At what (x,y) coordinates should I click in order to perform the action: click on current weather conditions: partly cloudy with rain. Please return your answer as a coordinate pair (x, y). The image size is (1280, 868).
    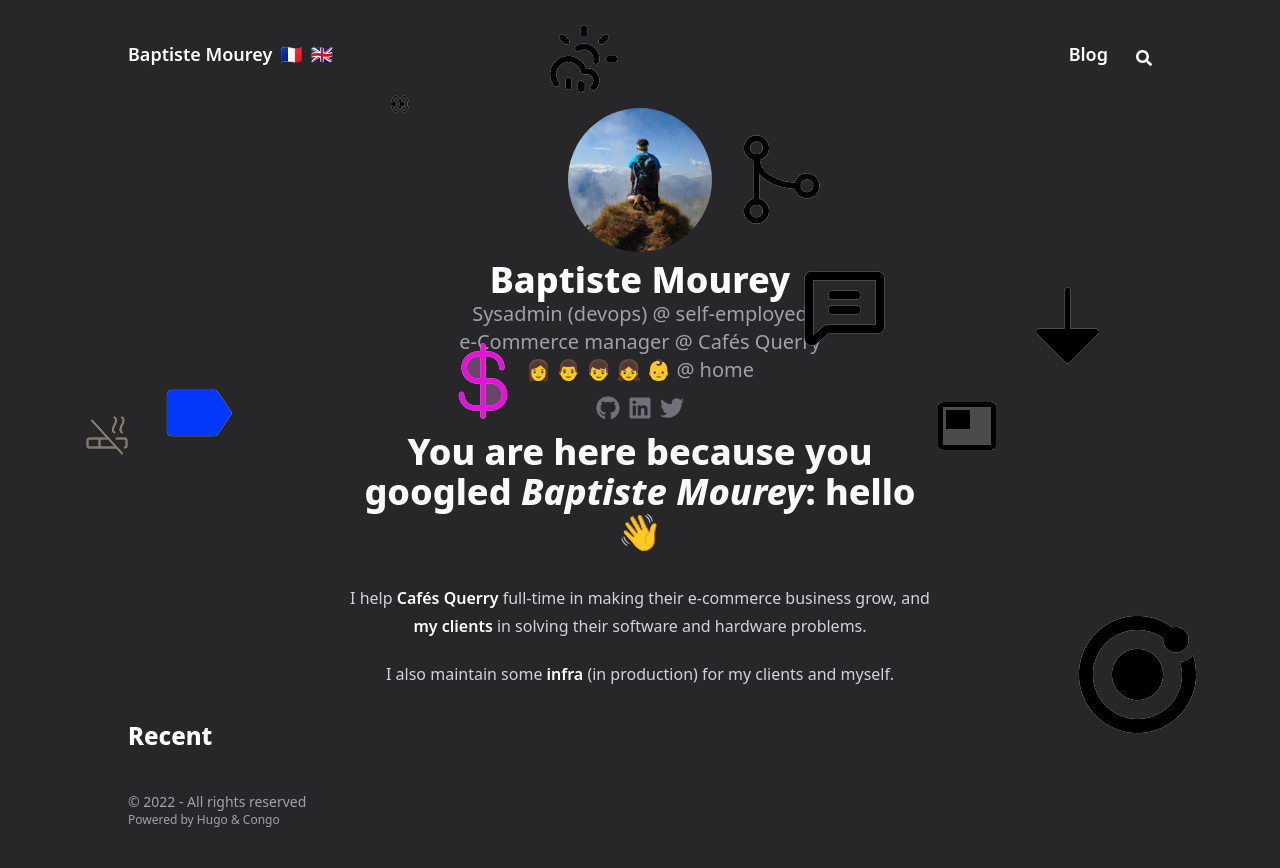
    Looking at the image, I should click on (584, 59).